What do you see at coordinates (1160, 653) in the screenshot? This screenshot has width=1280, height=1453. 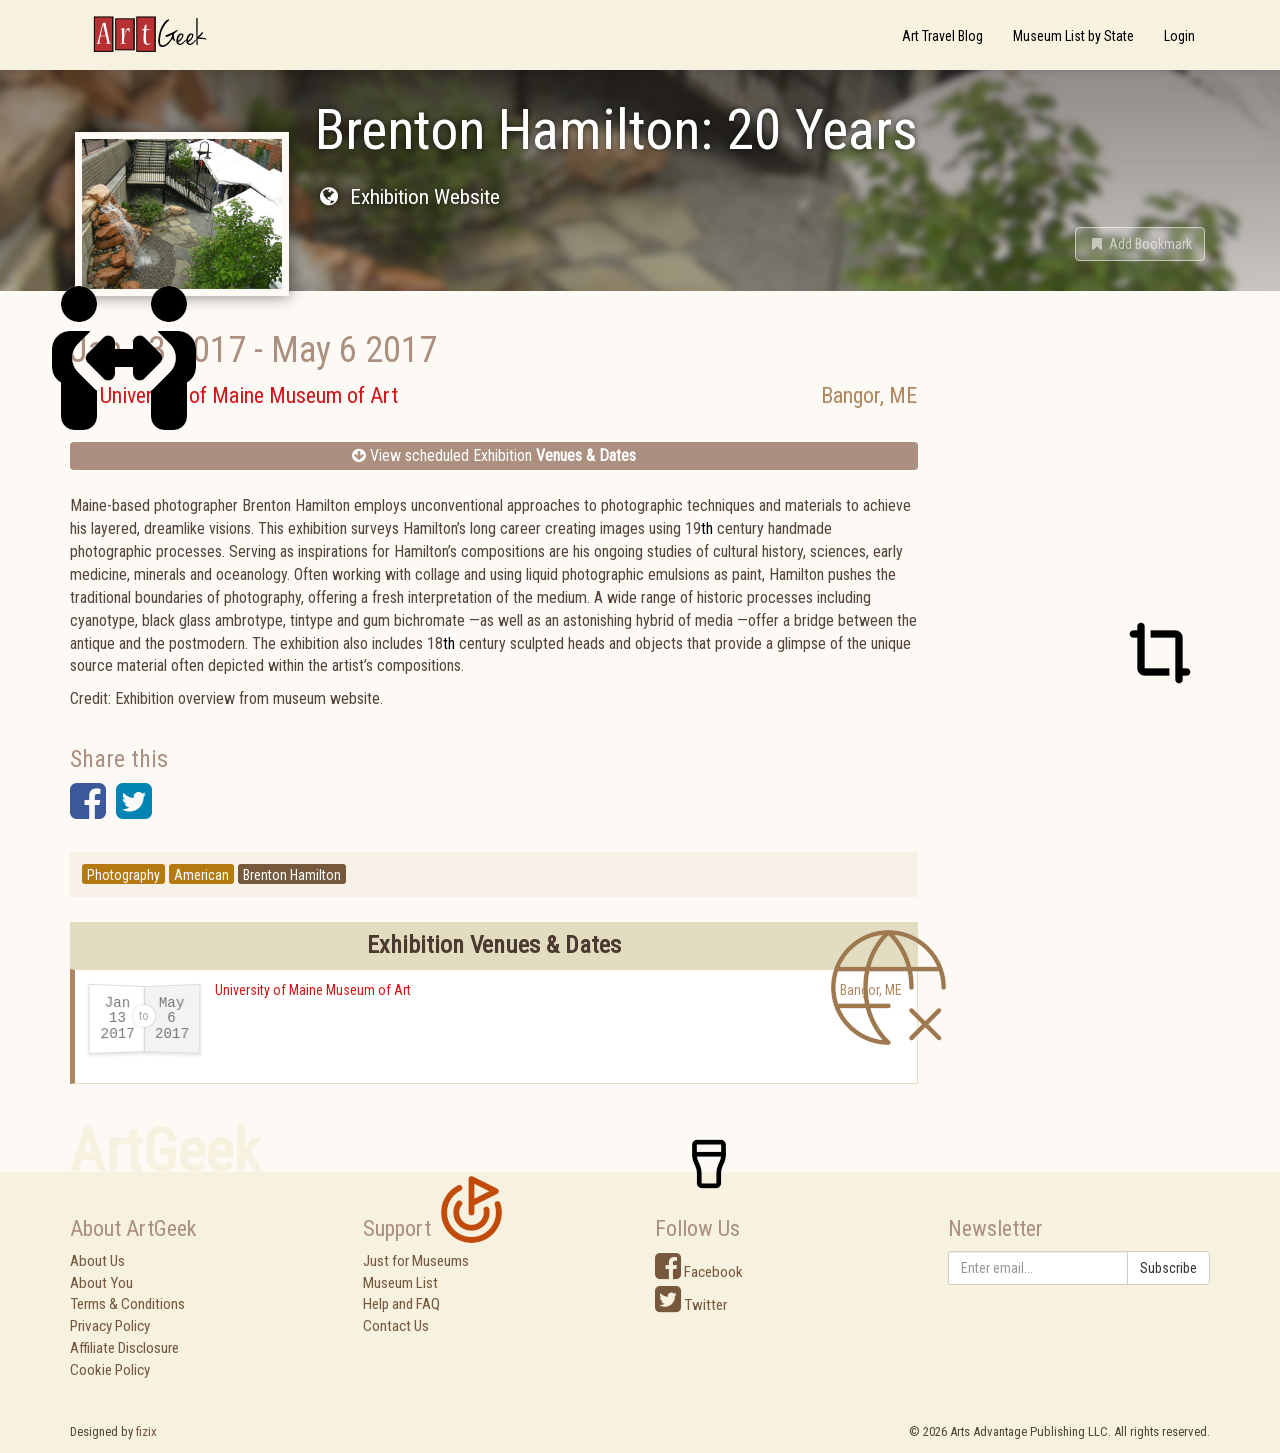 I see `crop or trim an image` at bounding box center [1160, 653].